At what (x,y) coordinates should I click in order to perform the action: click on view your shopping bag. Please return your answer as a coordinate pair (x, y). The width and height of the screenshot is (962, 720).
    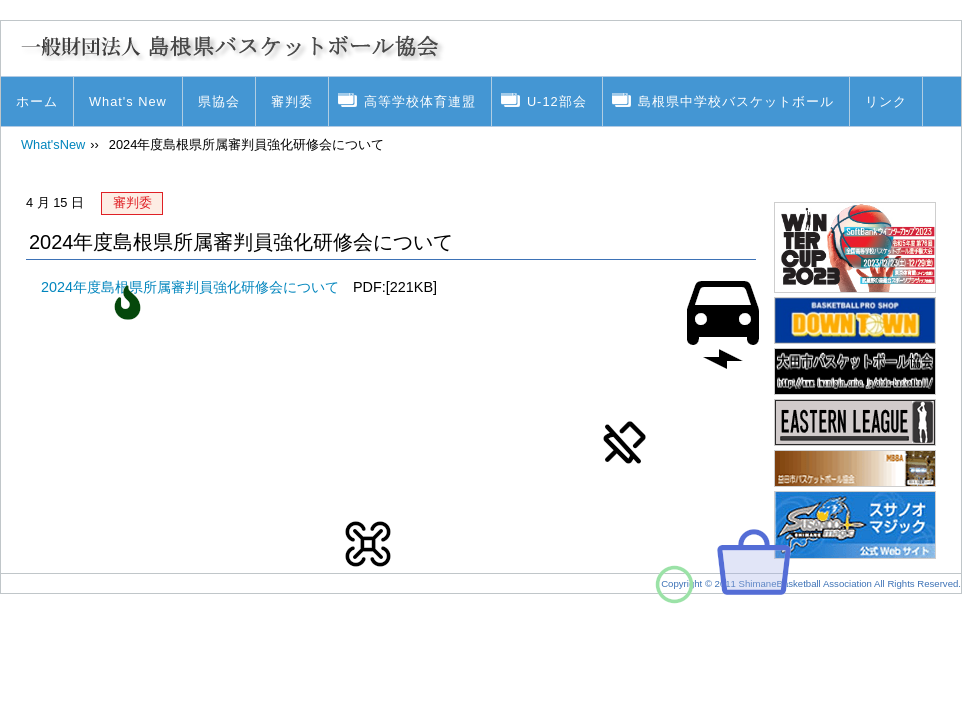
    Looking at the image, I should click on (754, 566).